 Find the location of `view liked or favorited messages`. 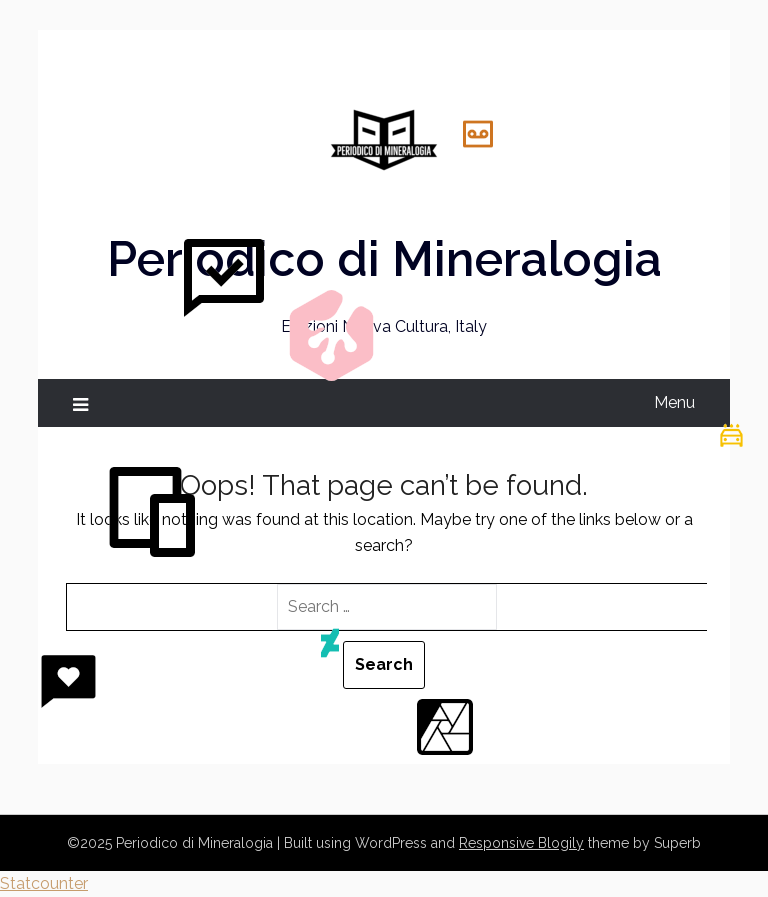

view liked or favorited messages is located at coordinates (68, 679).